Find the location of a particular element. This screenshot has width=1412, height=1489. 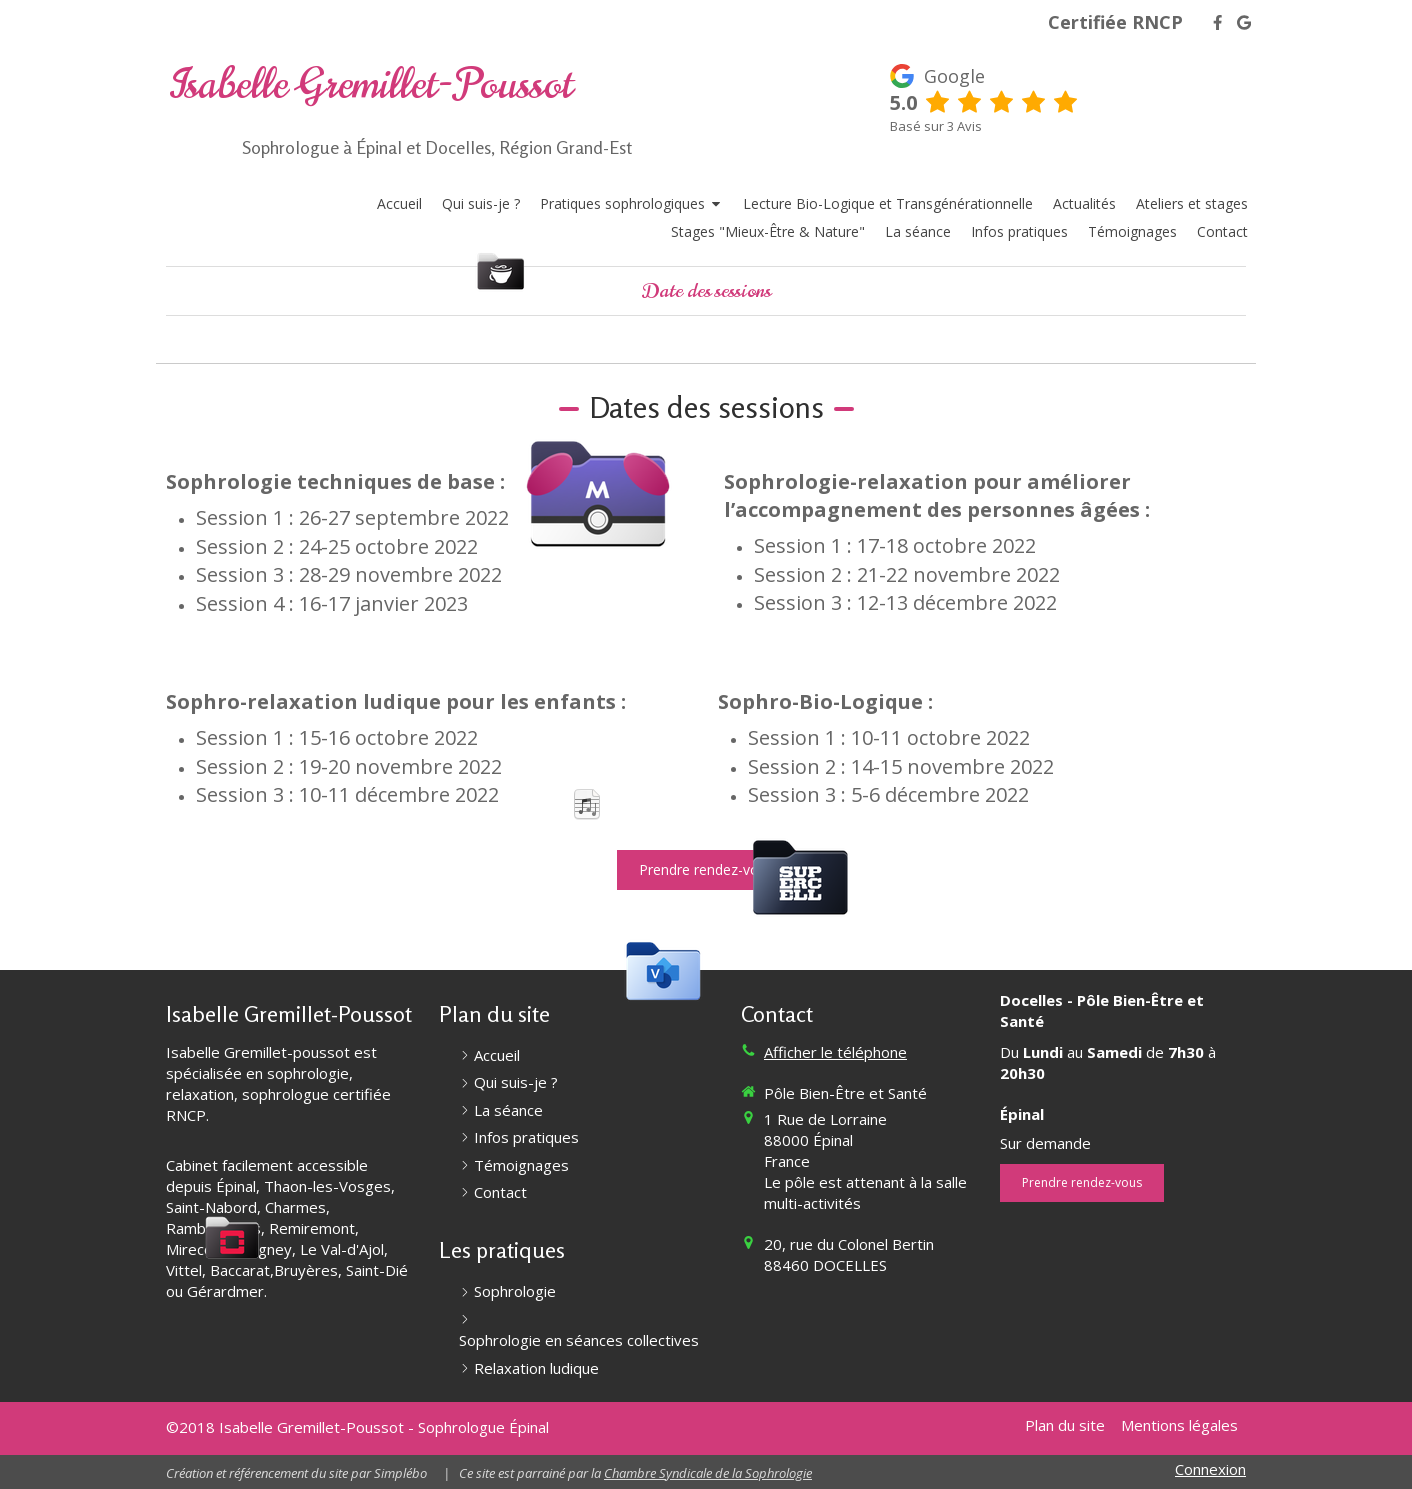

open openstack project folder is located at coordinates (232, 1239).